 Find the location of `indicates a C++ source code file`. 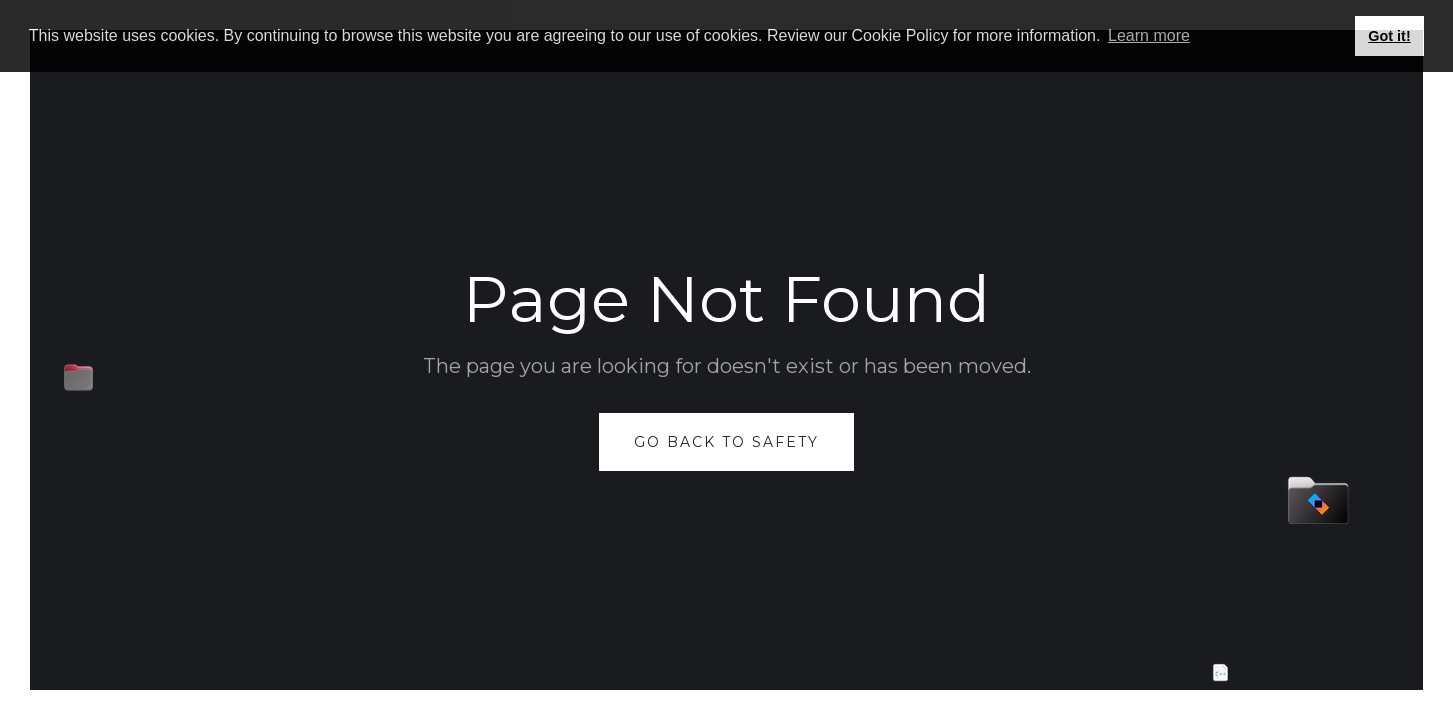

indicates a C++ source code file is located at coordinates (1220, 672).